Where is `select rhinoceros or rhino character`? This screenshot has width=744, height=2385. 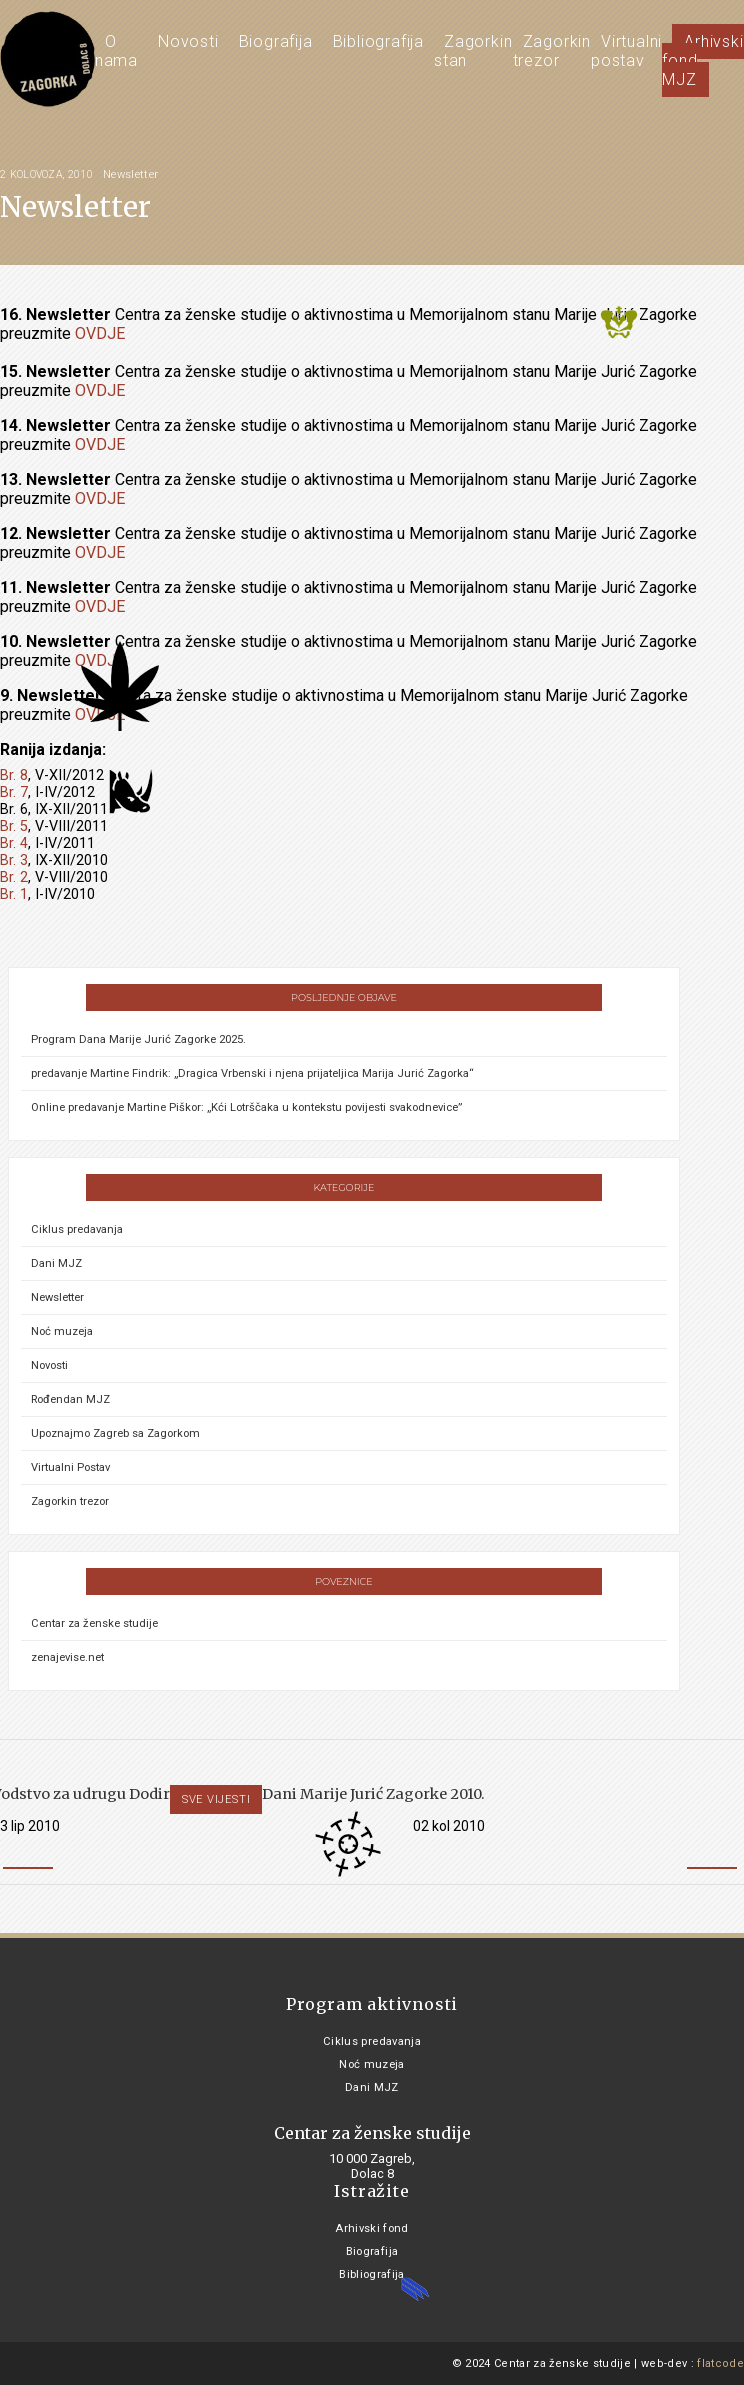 select rhinoceros or rhino character is located at coordinates (132, 790).